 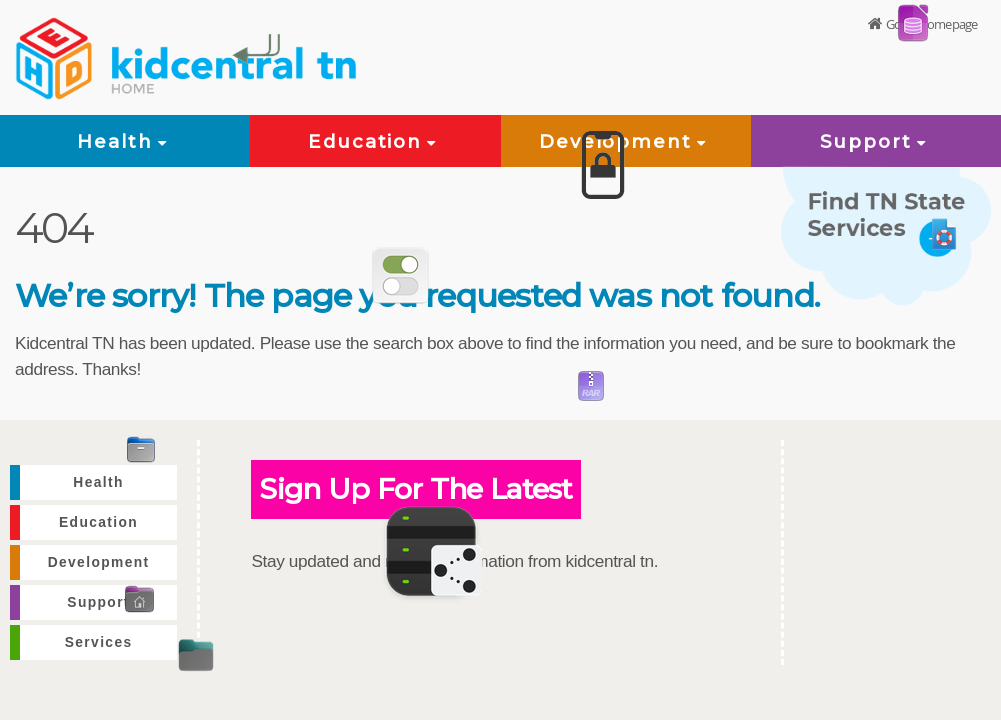 What do you see at coordinates (591, 386) in the screenshot?
I see `a compressed RAR archive file` at bounding box center [591, 386].